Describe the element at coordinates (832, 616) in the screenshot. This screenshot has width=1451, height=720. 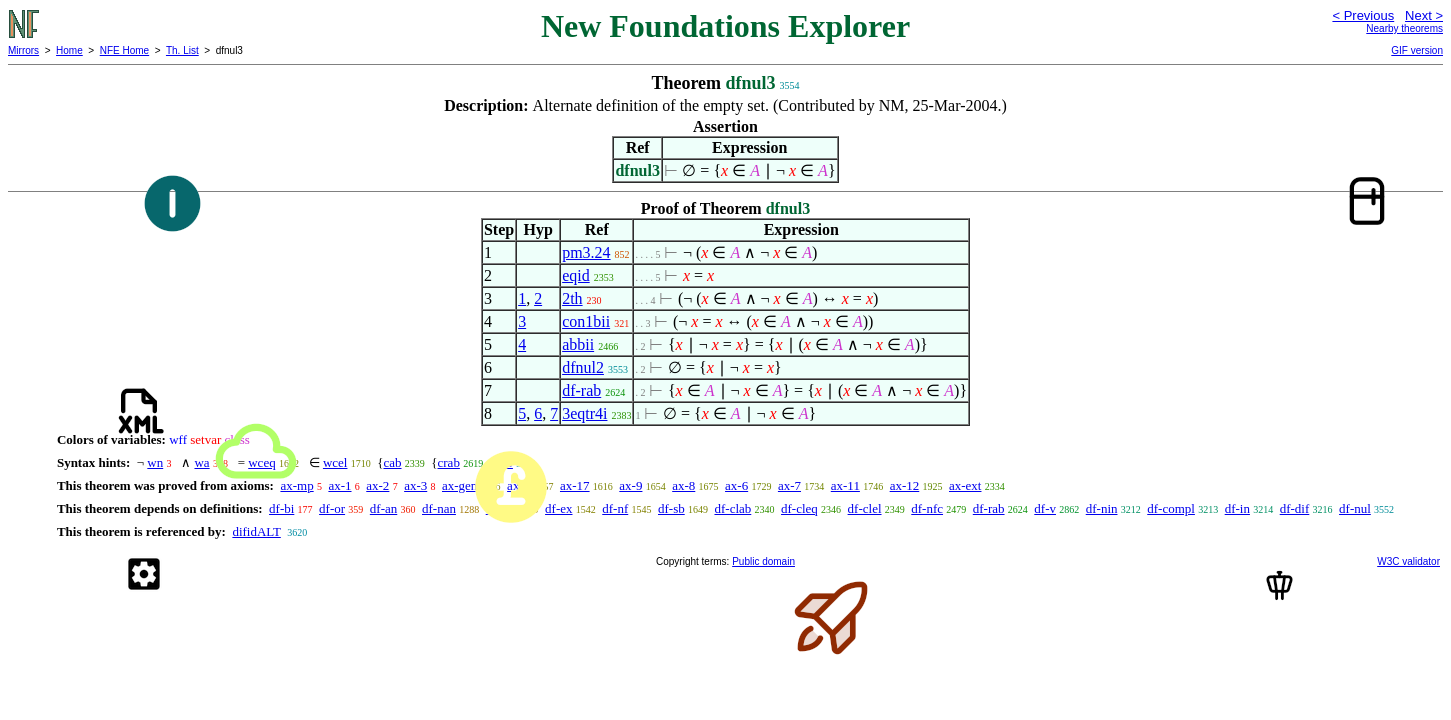
I see `launch or deploy a project` at that location.